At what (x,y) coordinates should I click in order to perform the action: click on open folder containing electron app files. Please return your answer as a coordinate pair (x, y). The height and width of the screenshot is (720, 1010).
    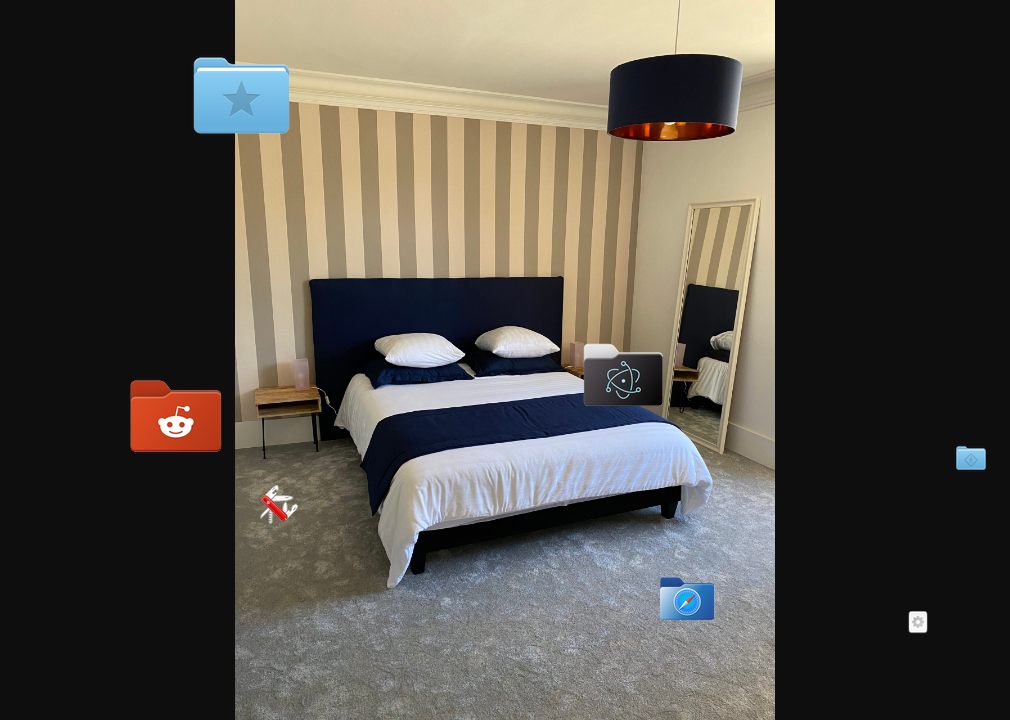
    Looking at the image, I should click on (623, 377).